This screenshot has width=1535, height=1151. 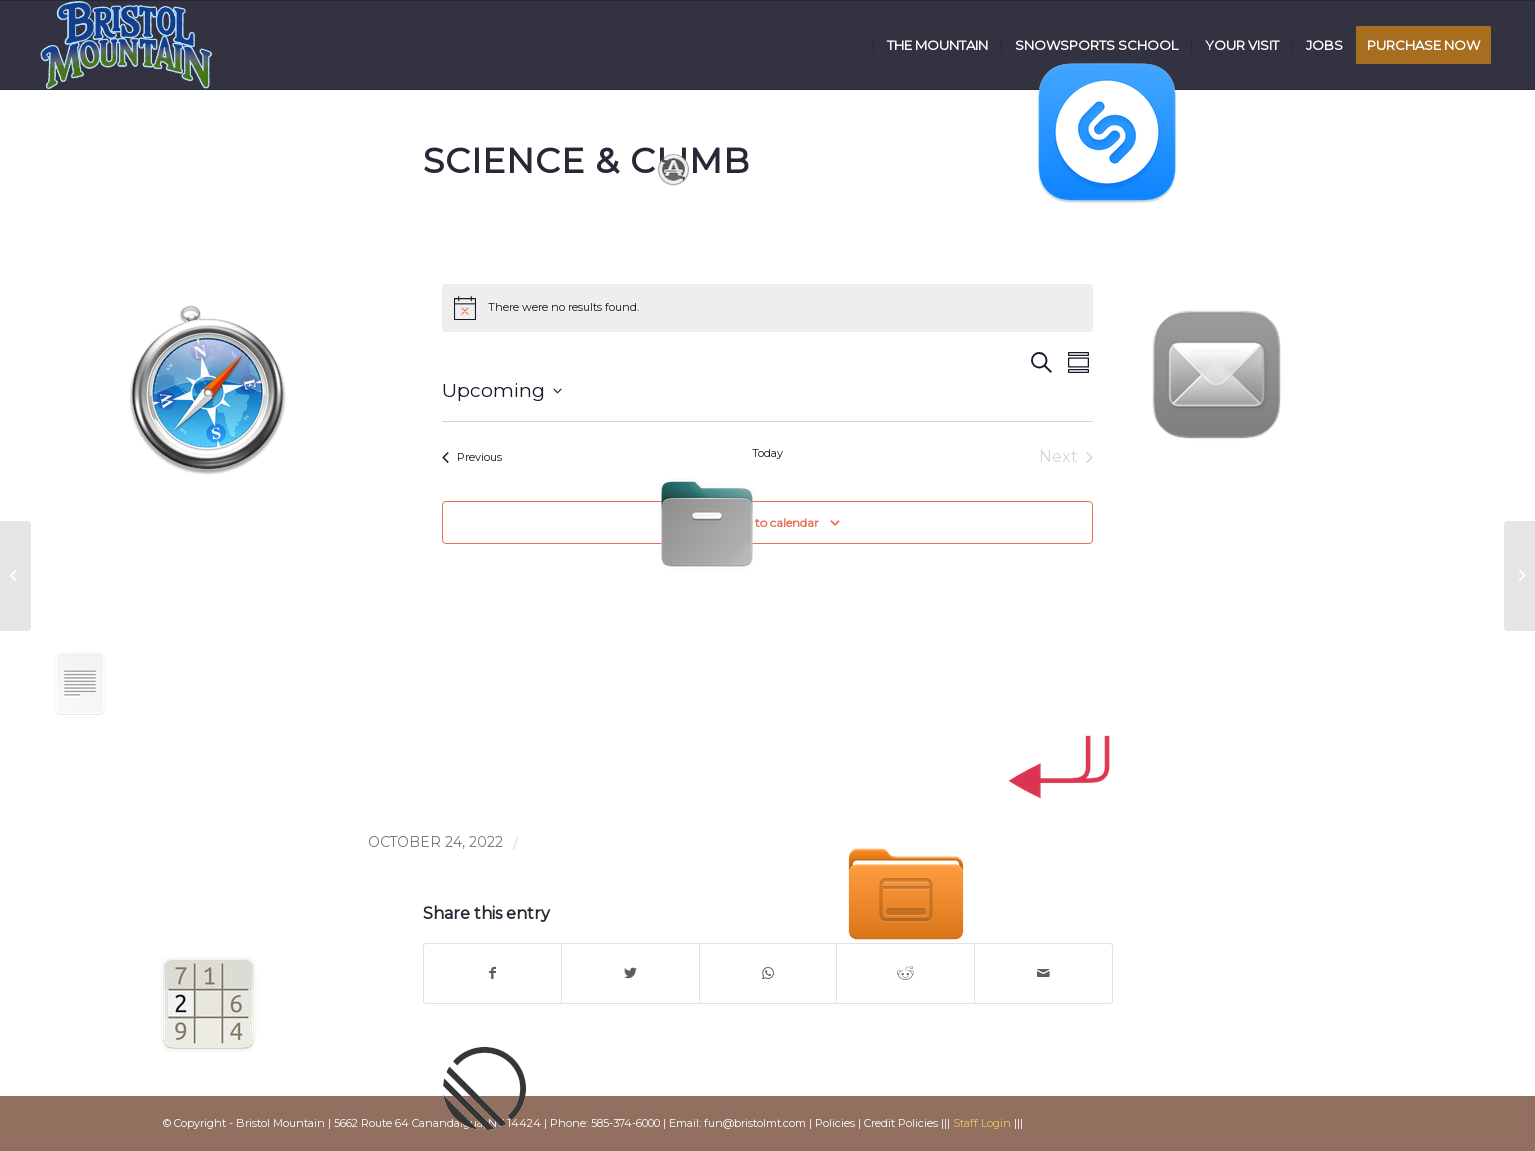 What do you see at coordinates (80, 683) in the screenshot?
I see `indicates a file or folder contains documents` at bounding box center [80, 683].